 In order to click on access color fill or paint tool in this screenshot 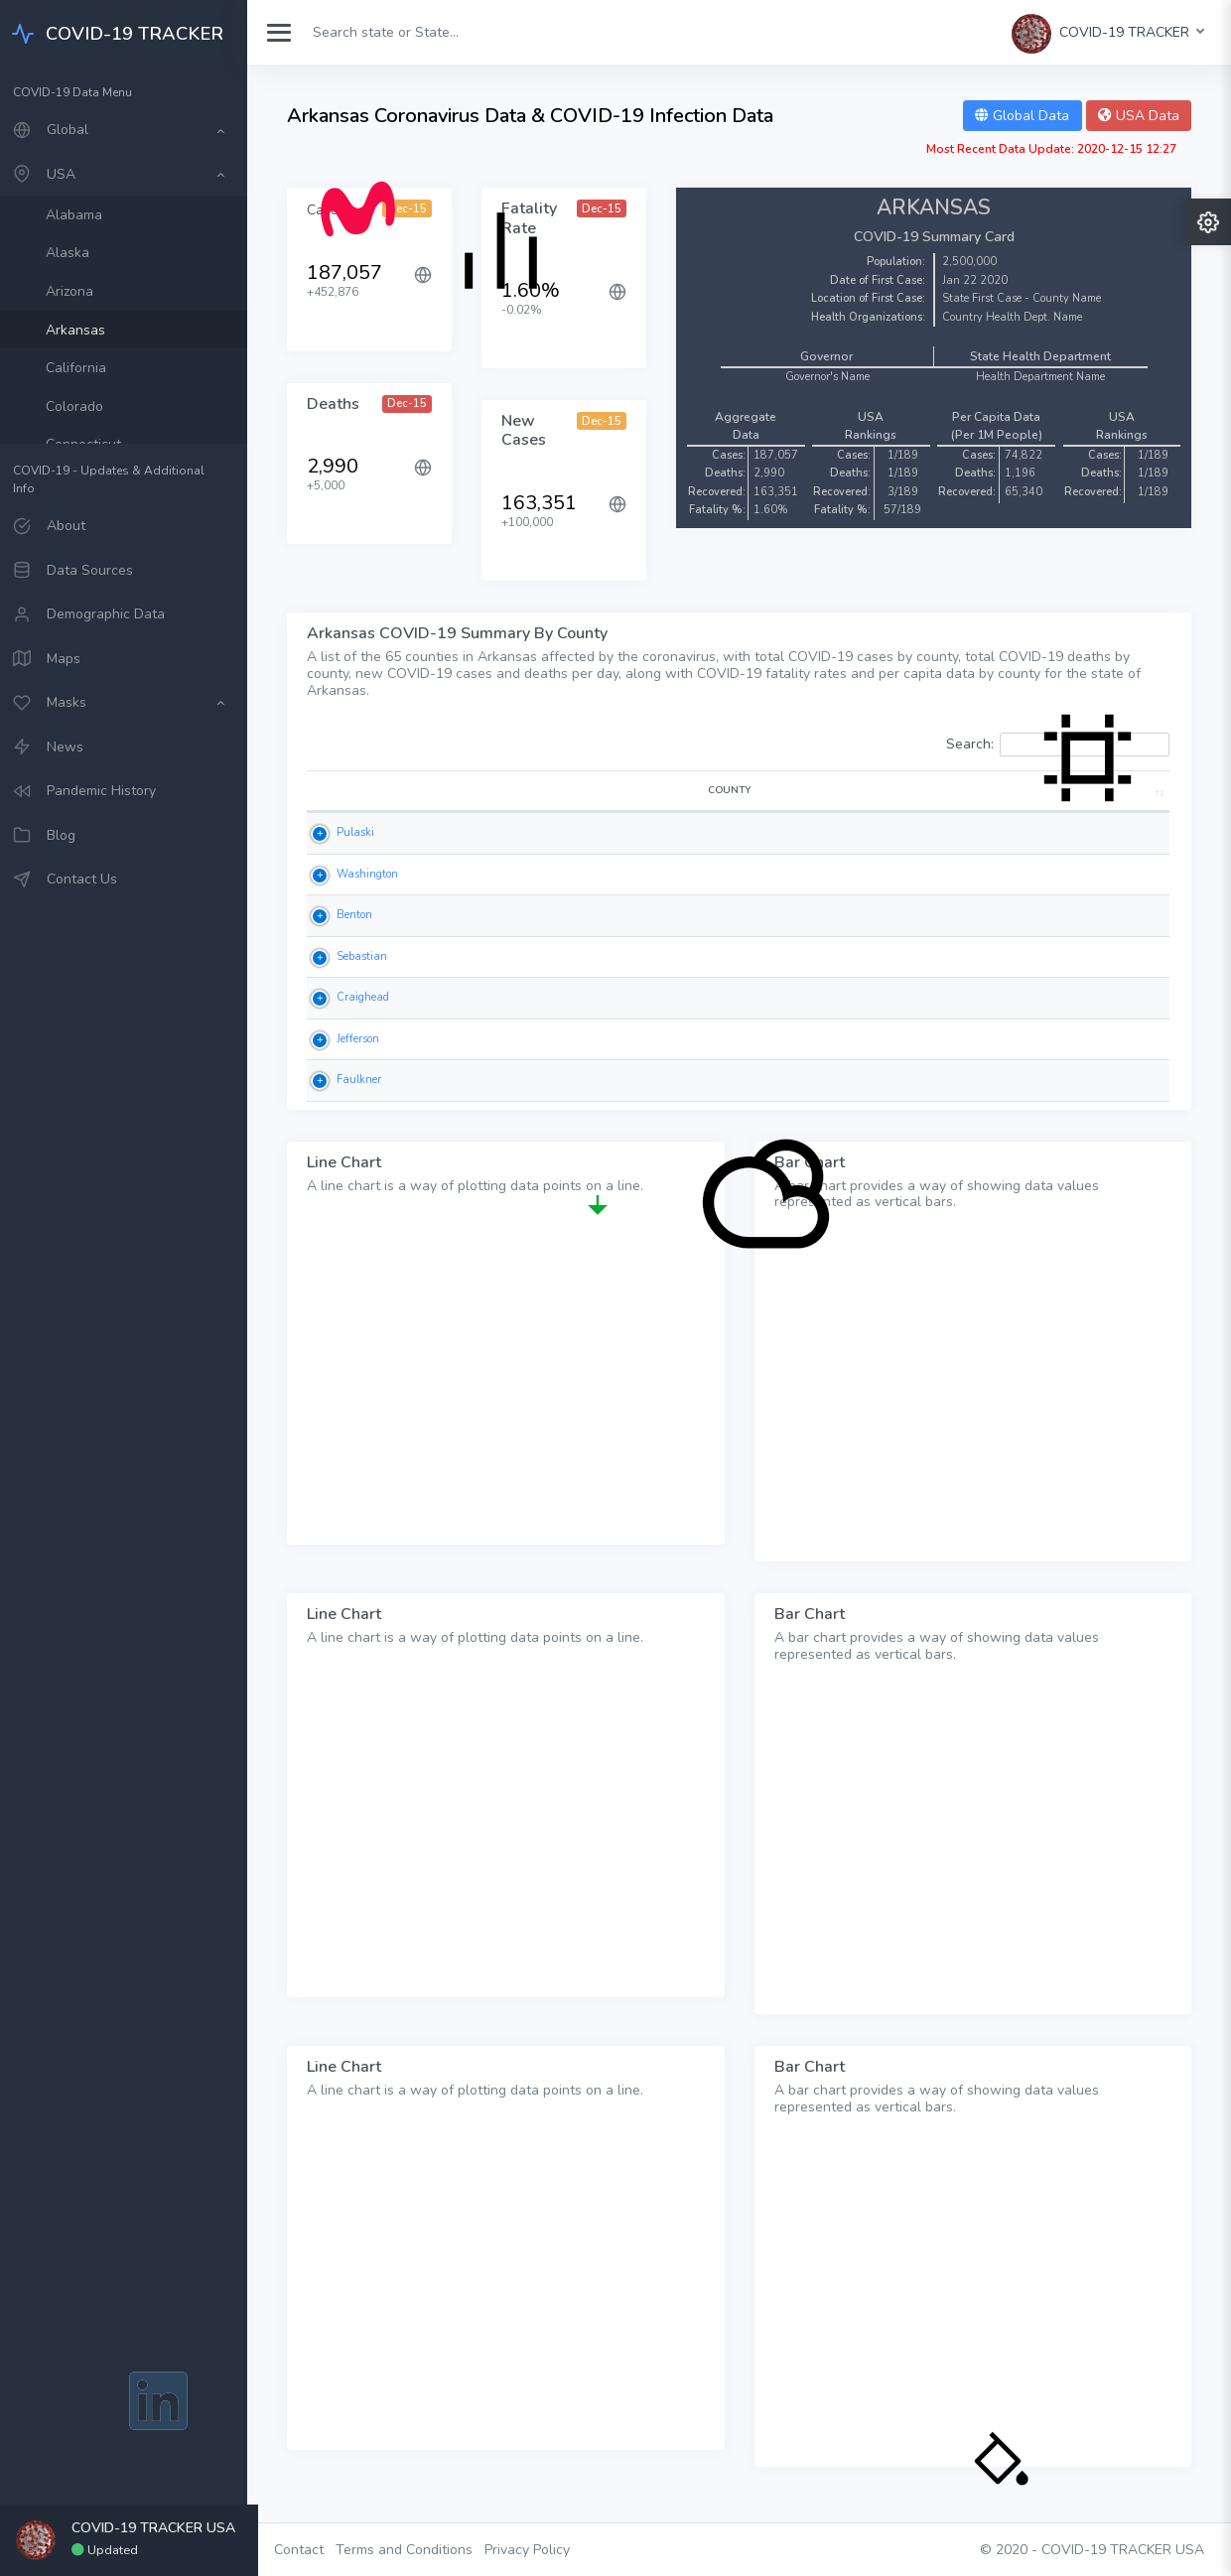, I will do `click(1000, 2458)`.